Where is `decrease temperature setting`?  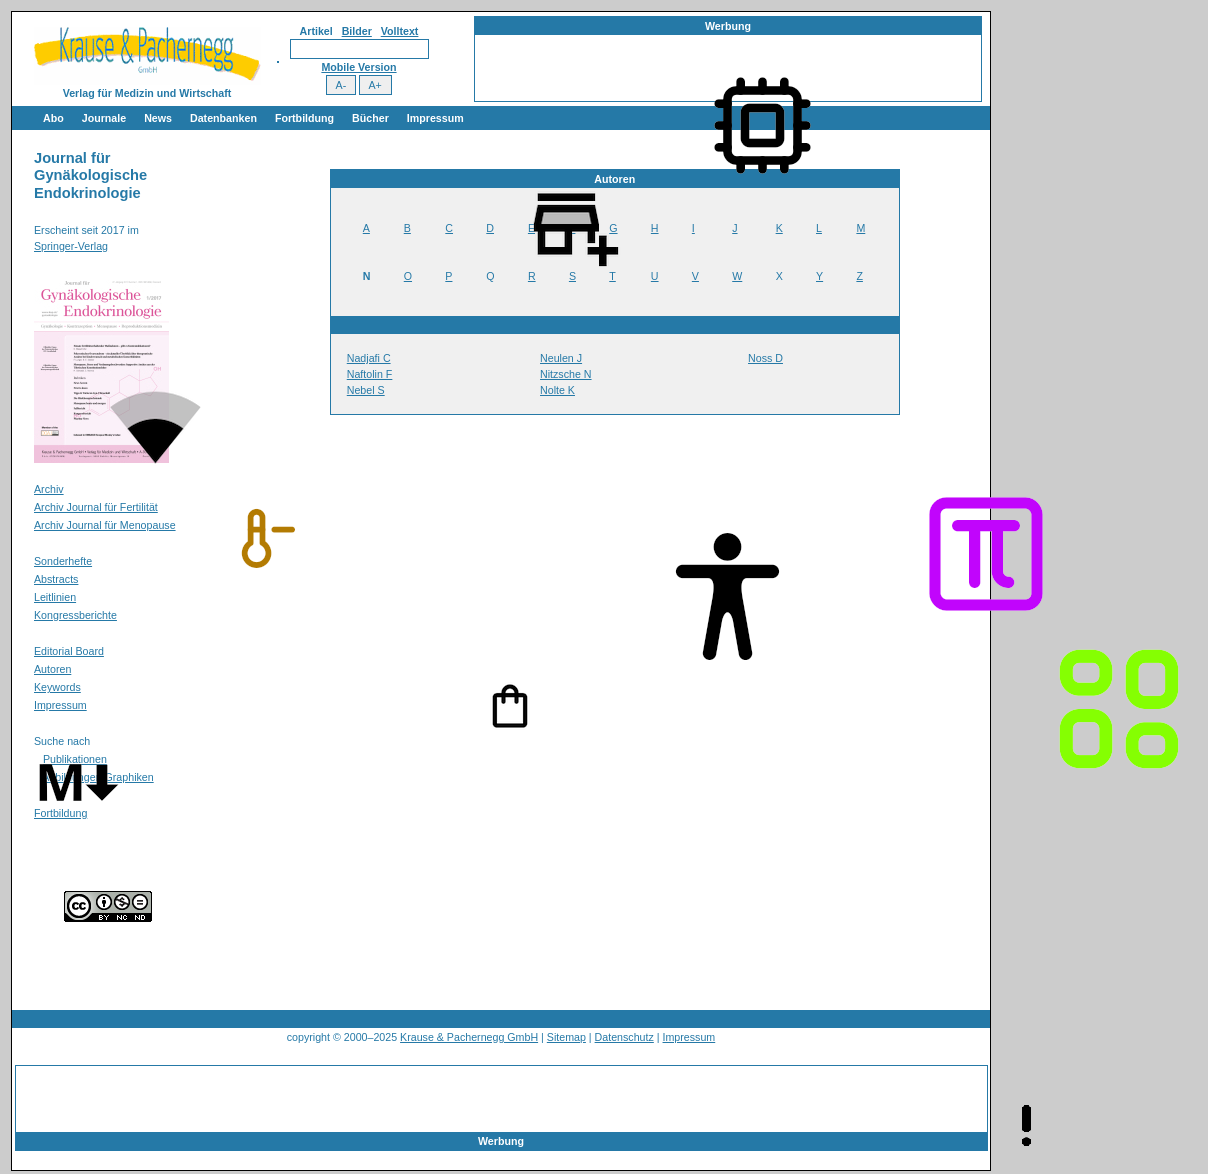
decrease temperature setting is located at coordinates (262, 538).